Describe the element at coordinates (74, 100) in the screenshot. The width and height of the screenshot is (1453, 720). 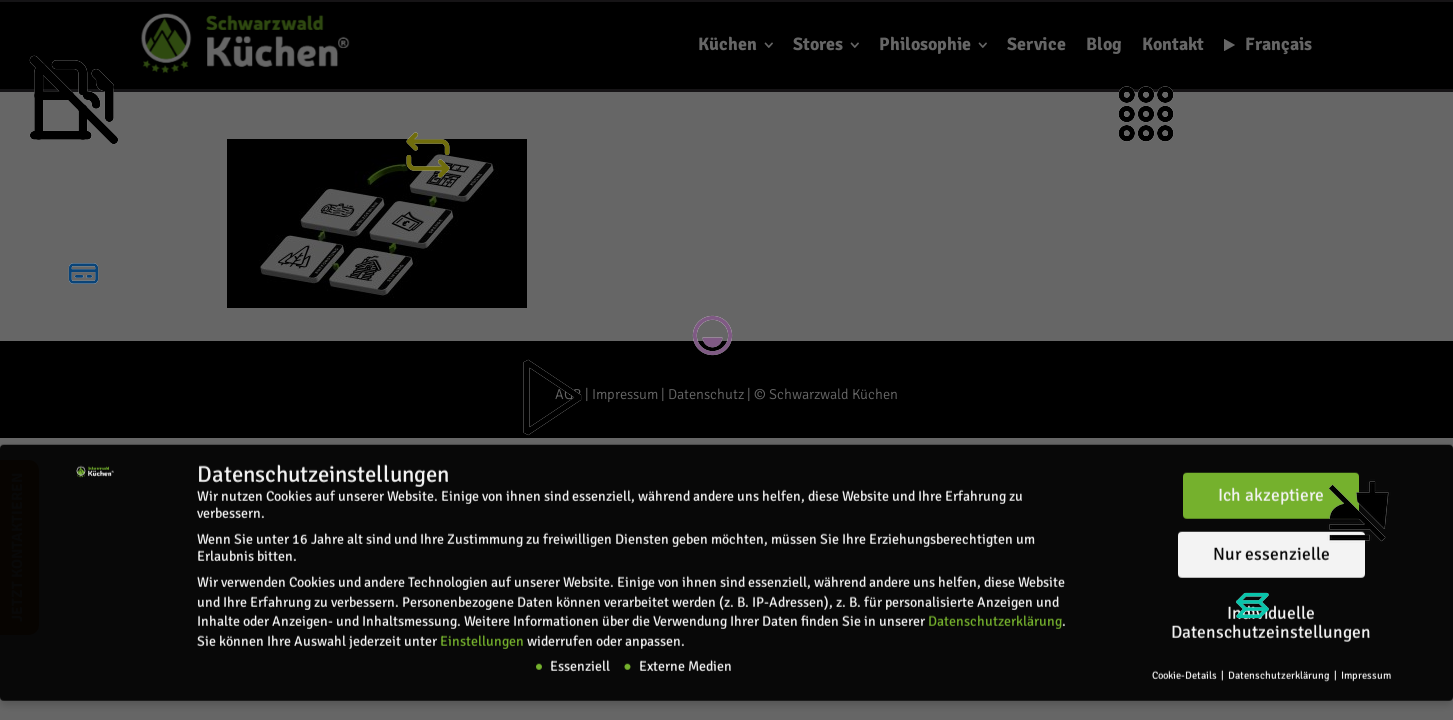
I see `gas station unavailable or closed` at that location.